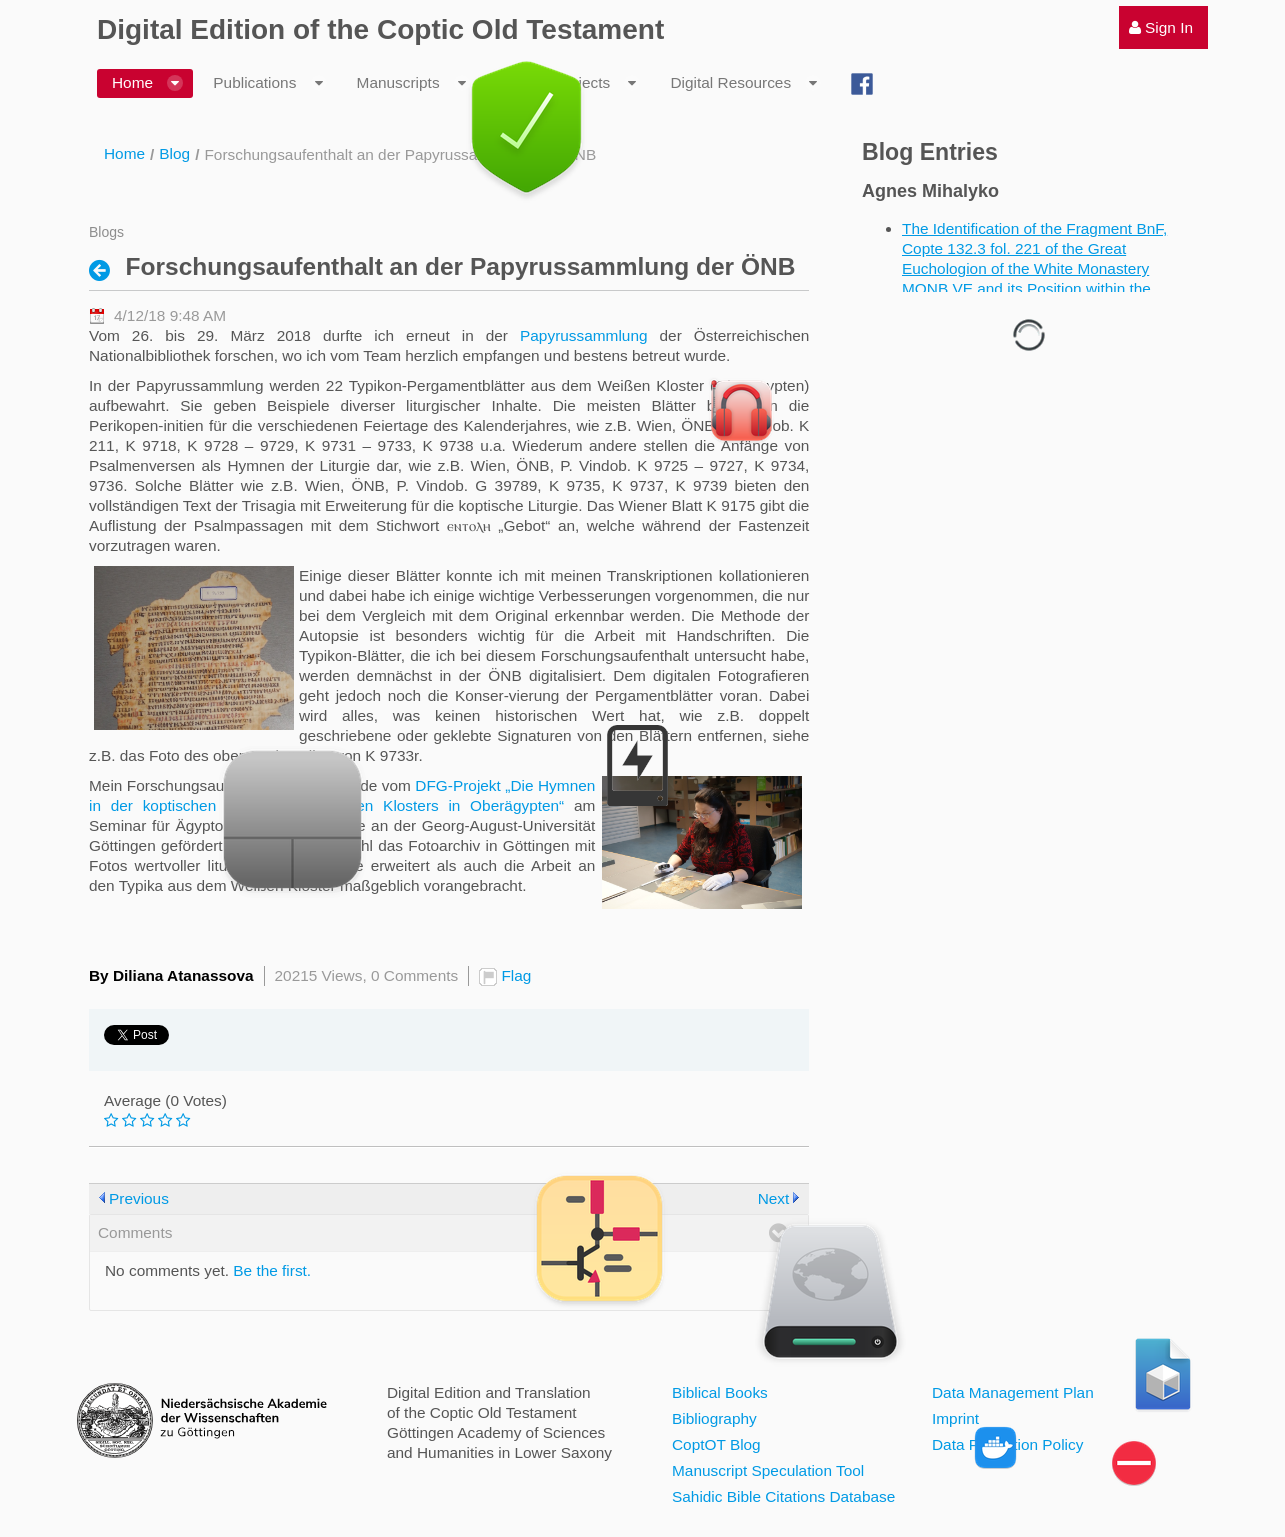  I want to click on indicates an error has occurred, so click(1134, 1463).